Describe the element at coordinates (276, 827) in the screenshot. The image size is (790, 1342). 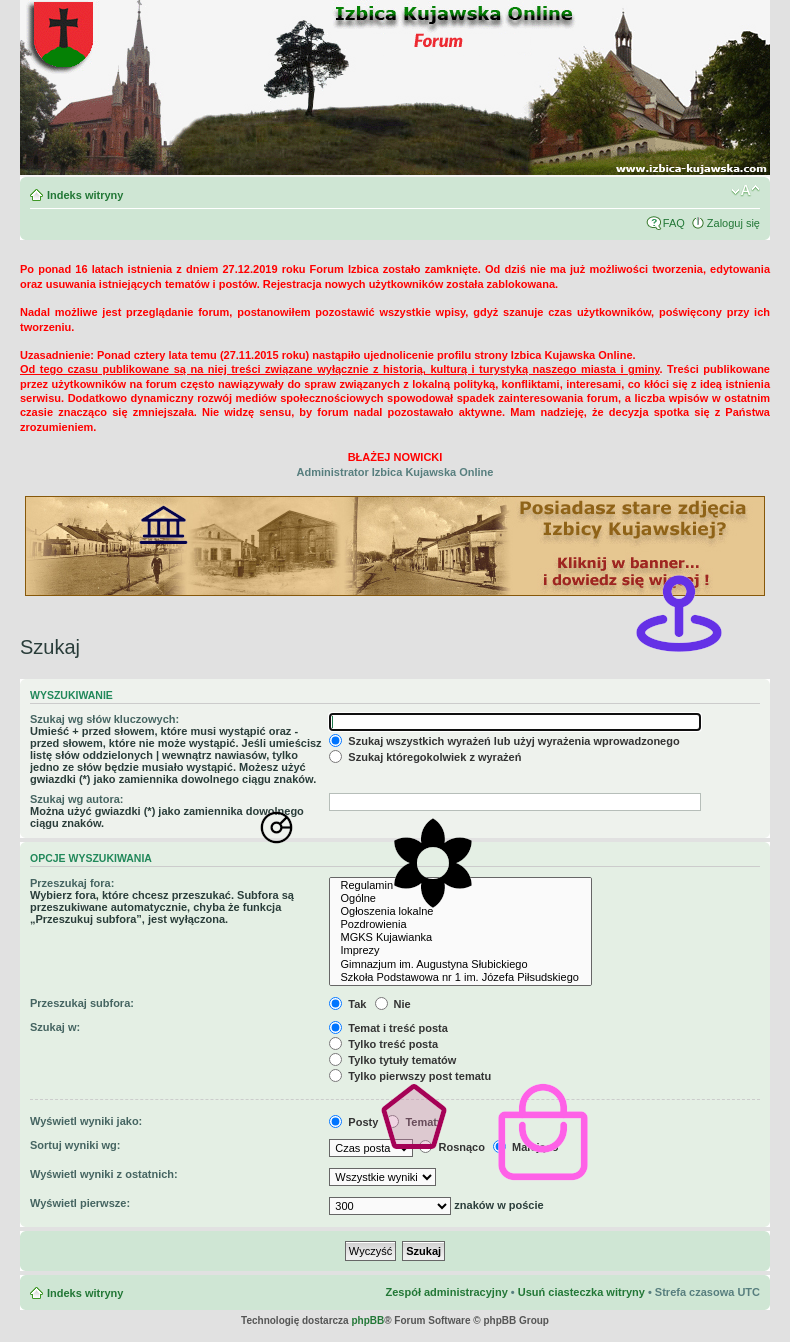
I see `play or access music library` at that location.